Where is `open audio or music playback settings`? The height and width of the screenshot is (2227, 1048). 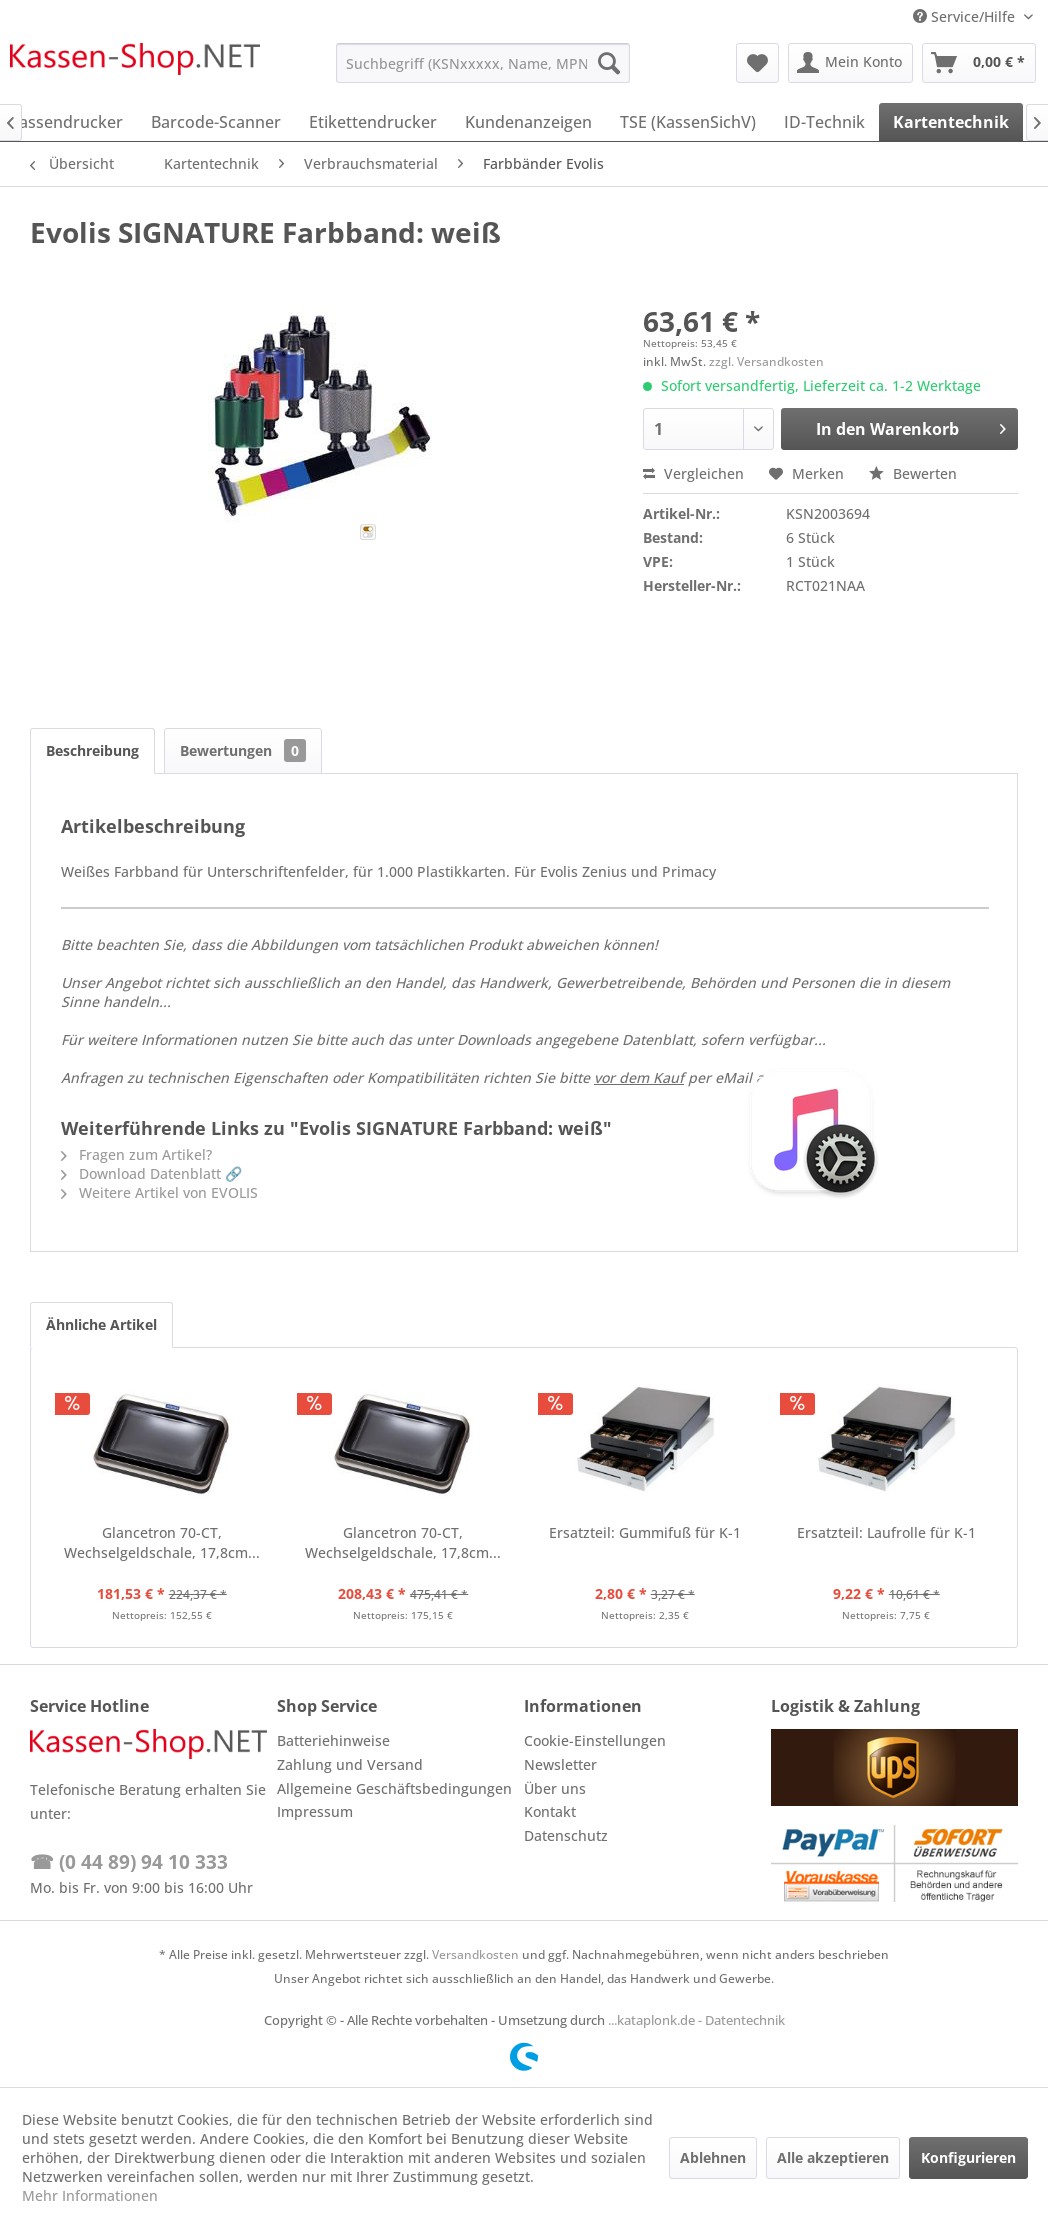
open audio or music playback settings is located at coordinates (811, 1131).